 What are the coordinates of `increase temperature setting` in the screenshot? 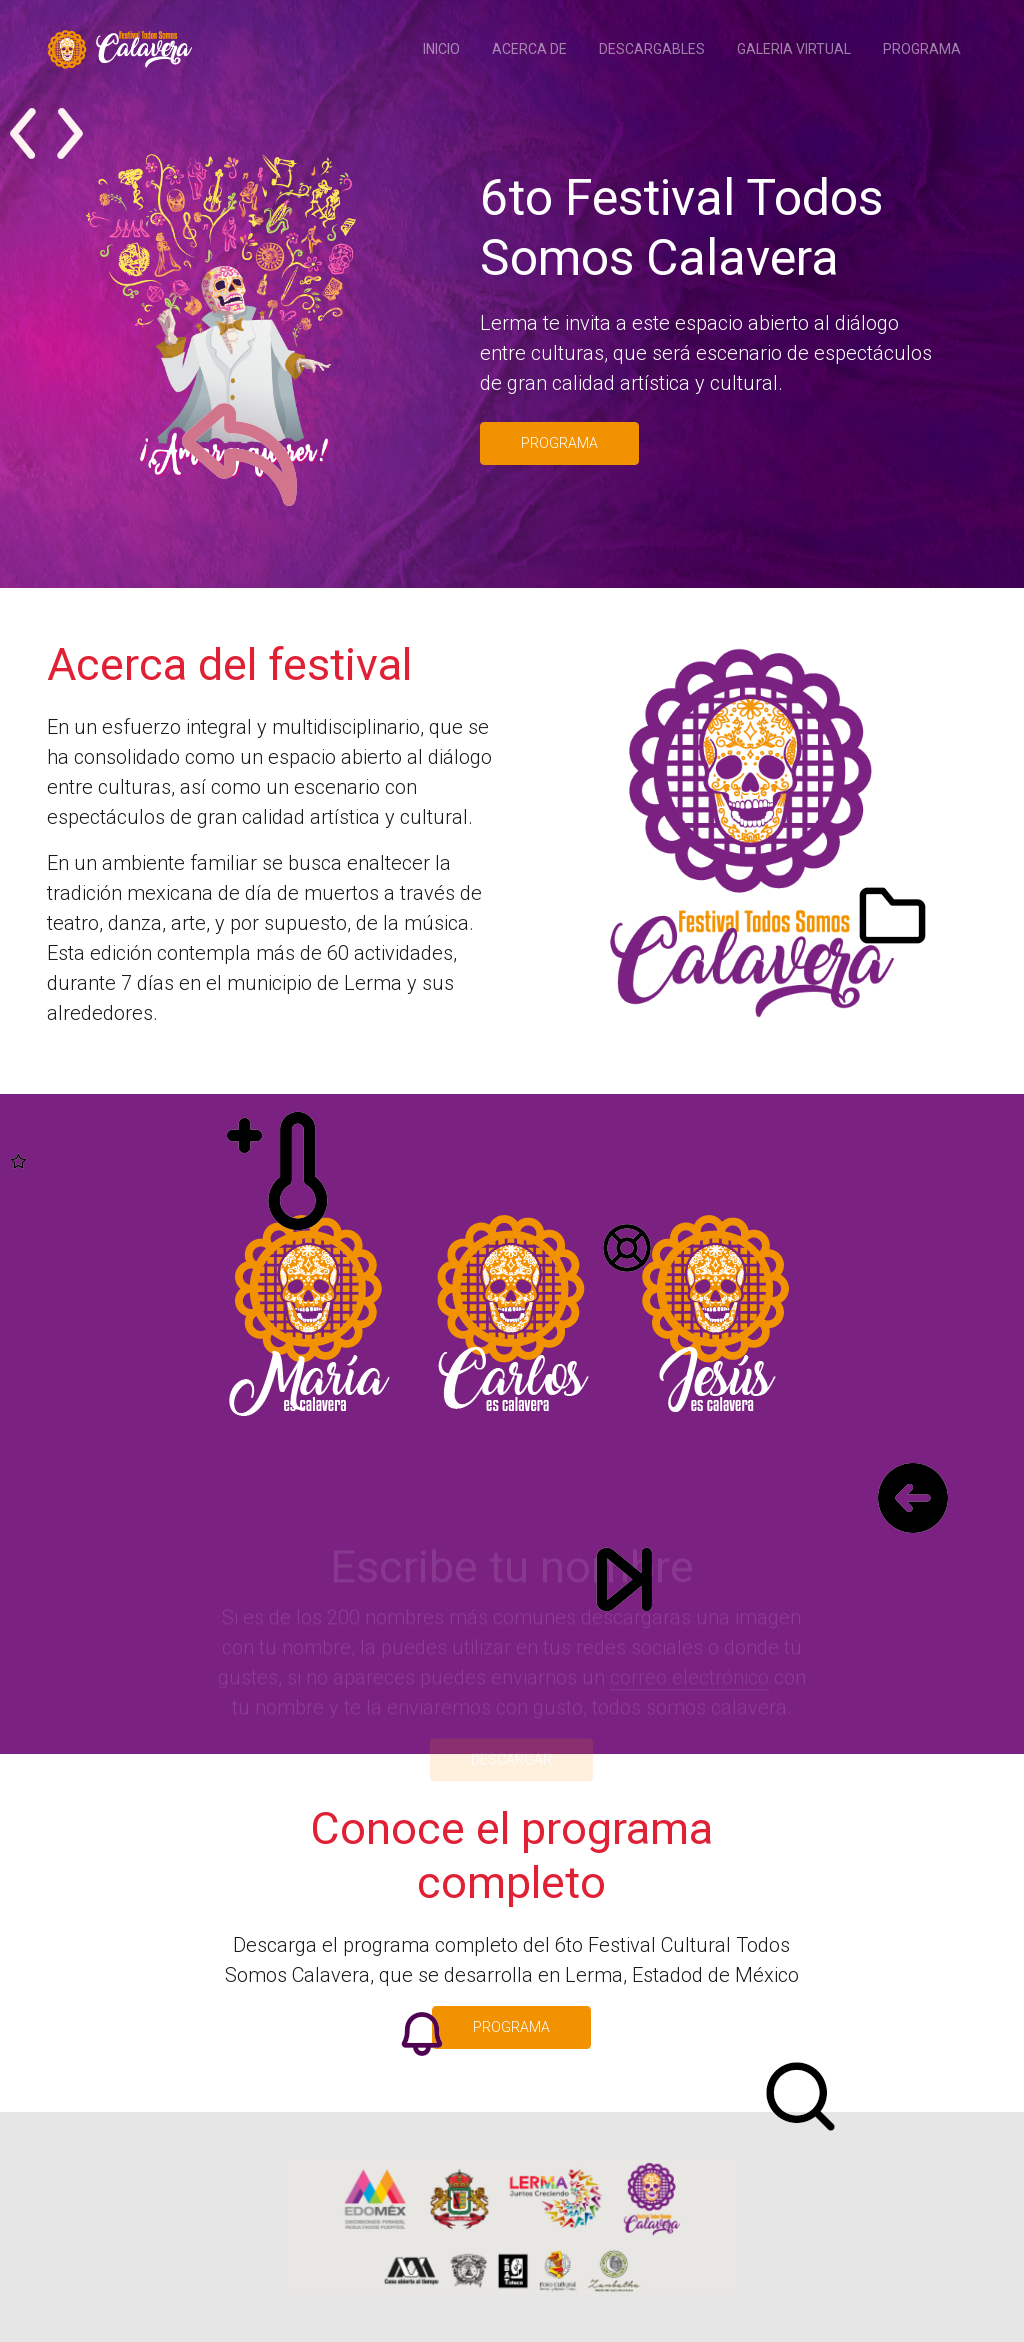 It's located at (286, 1171).